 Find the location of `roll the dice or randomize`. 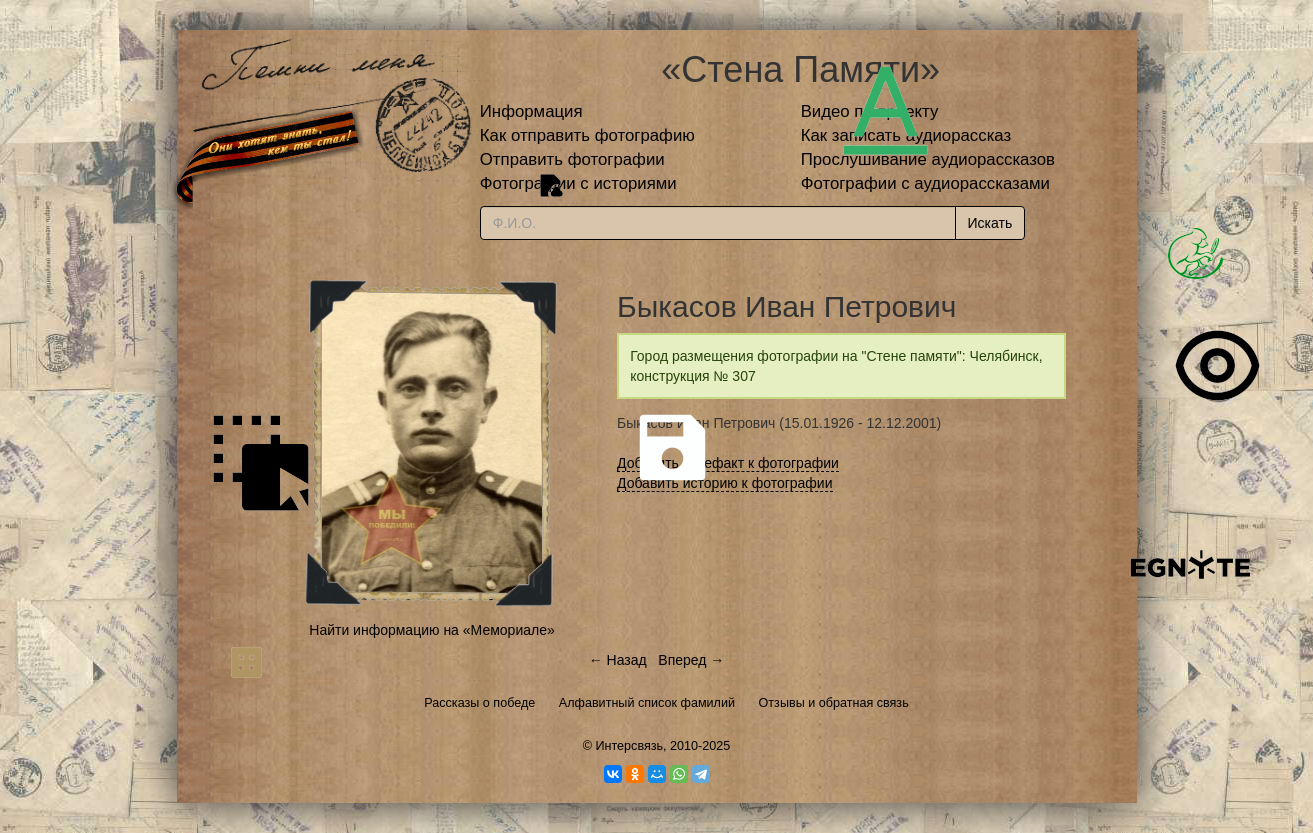

roll the dice or randomize is located at coordinates (246, 662).